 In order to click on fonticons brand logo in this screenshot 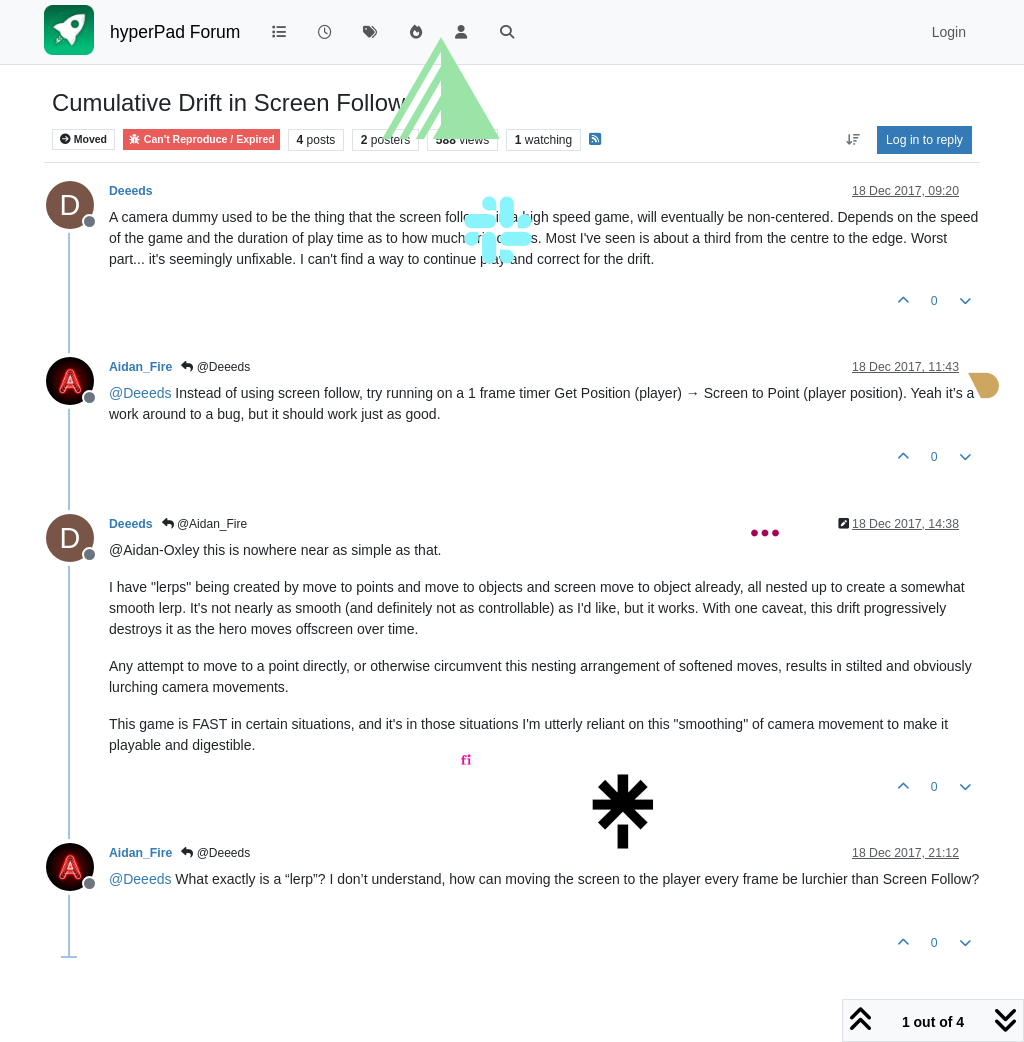, I will do `click(466, 759)`.